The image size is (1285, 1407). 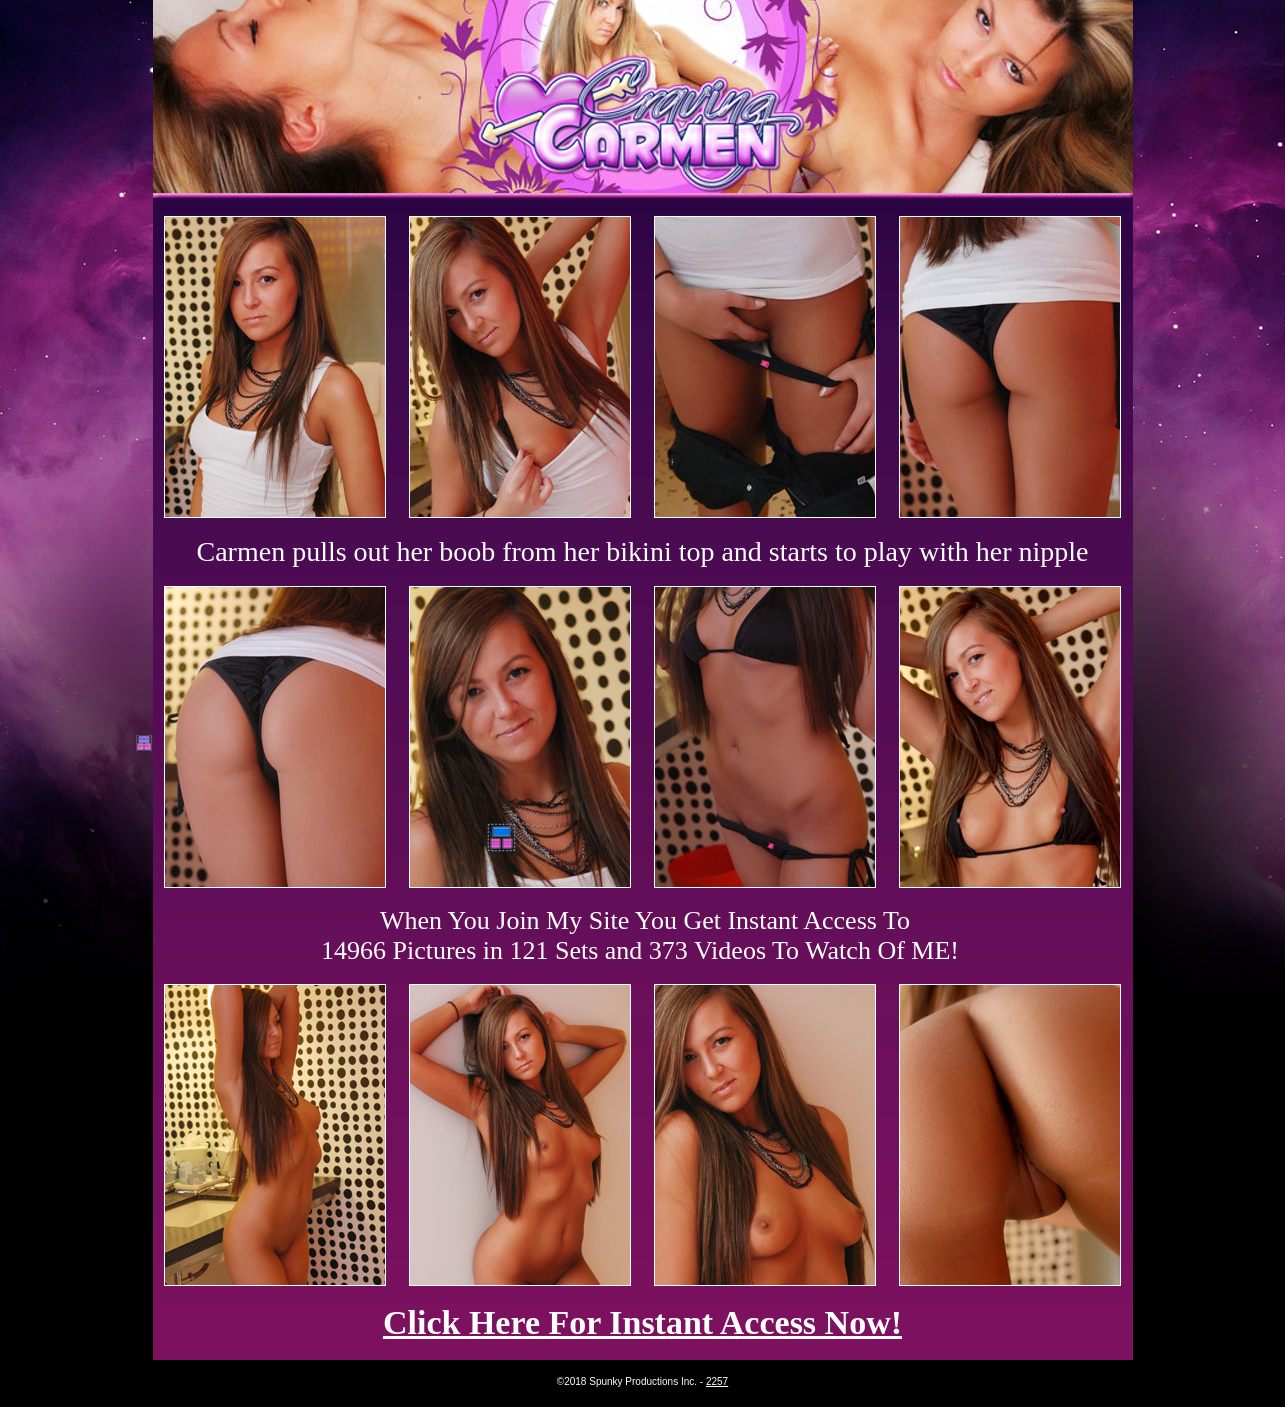 What do you see at coordinates (144, 743) in the screenshot?
I see `select all items in the current view` at bounding box center [144, 743].